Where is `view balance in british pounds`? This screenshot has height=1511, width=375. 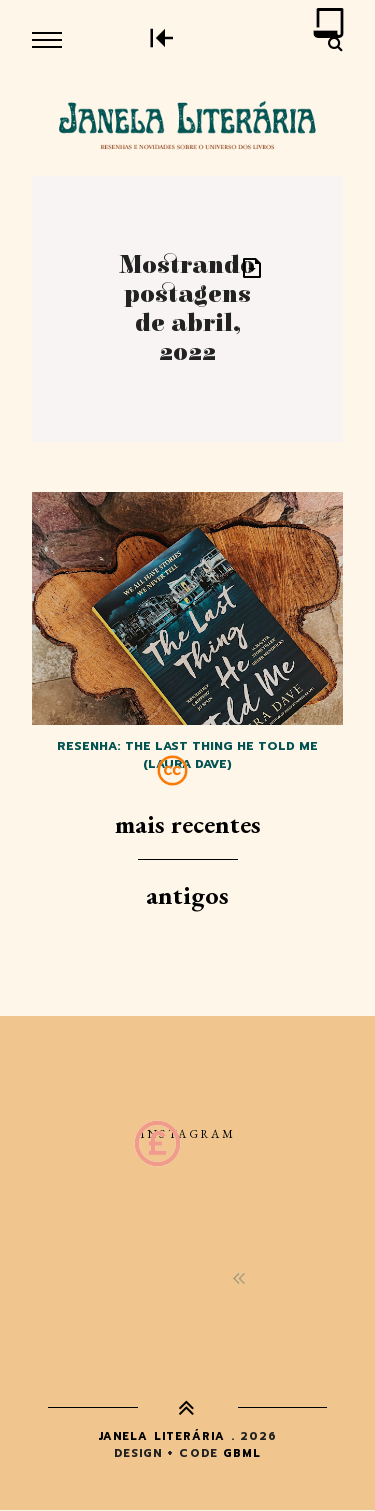 view balance in british pounds is located at coordinates (157, 1143).